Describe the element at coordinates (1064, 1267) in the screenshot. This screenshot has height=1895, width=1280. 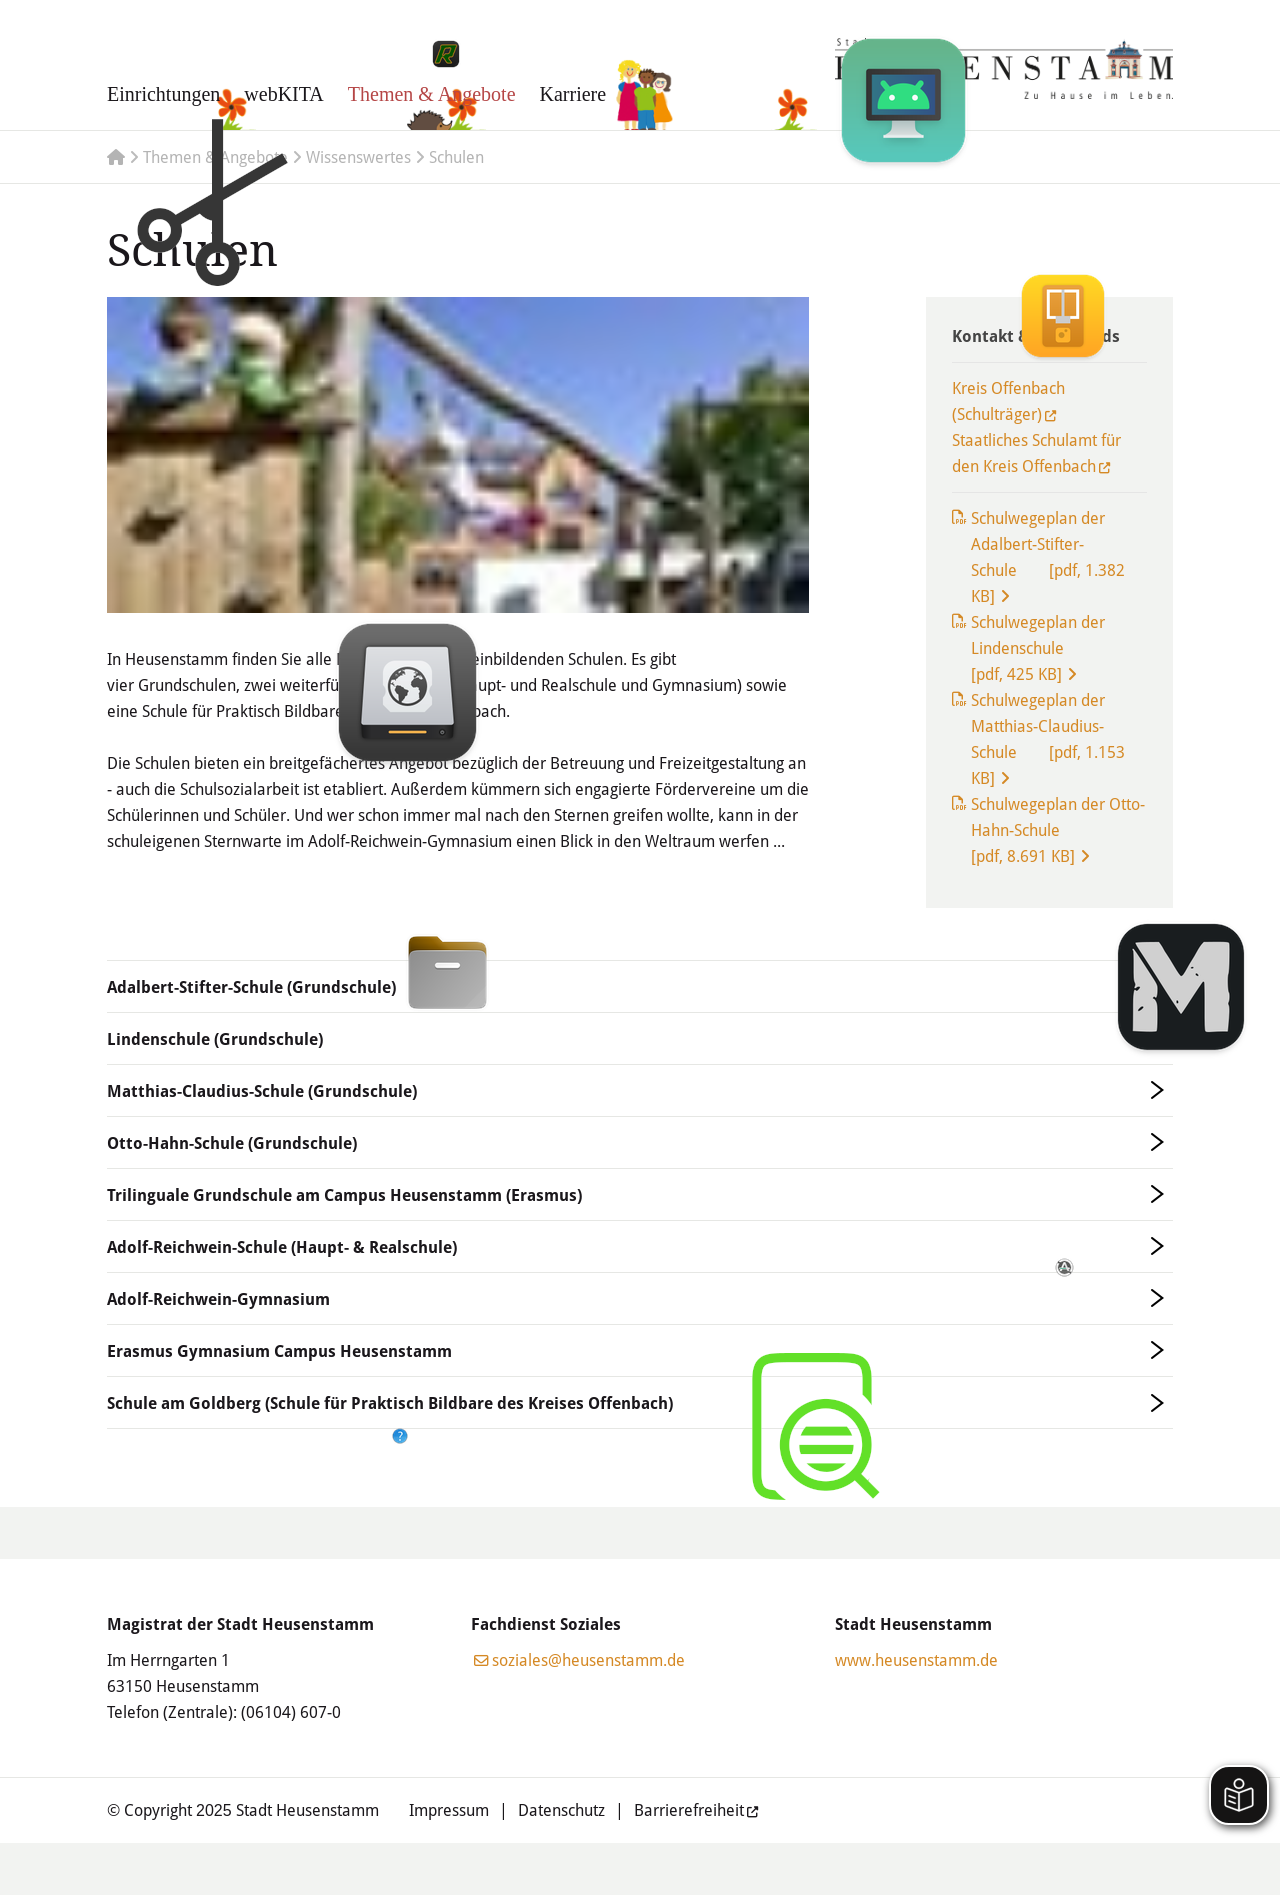
I see `open the software updater application` at that location.